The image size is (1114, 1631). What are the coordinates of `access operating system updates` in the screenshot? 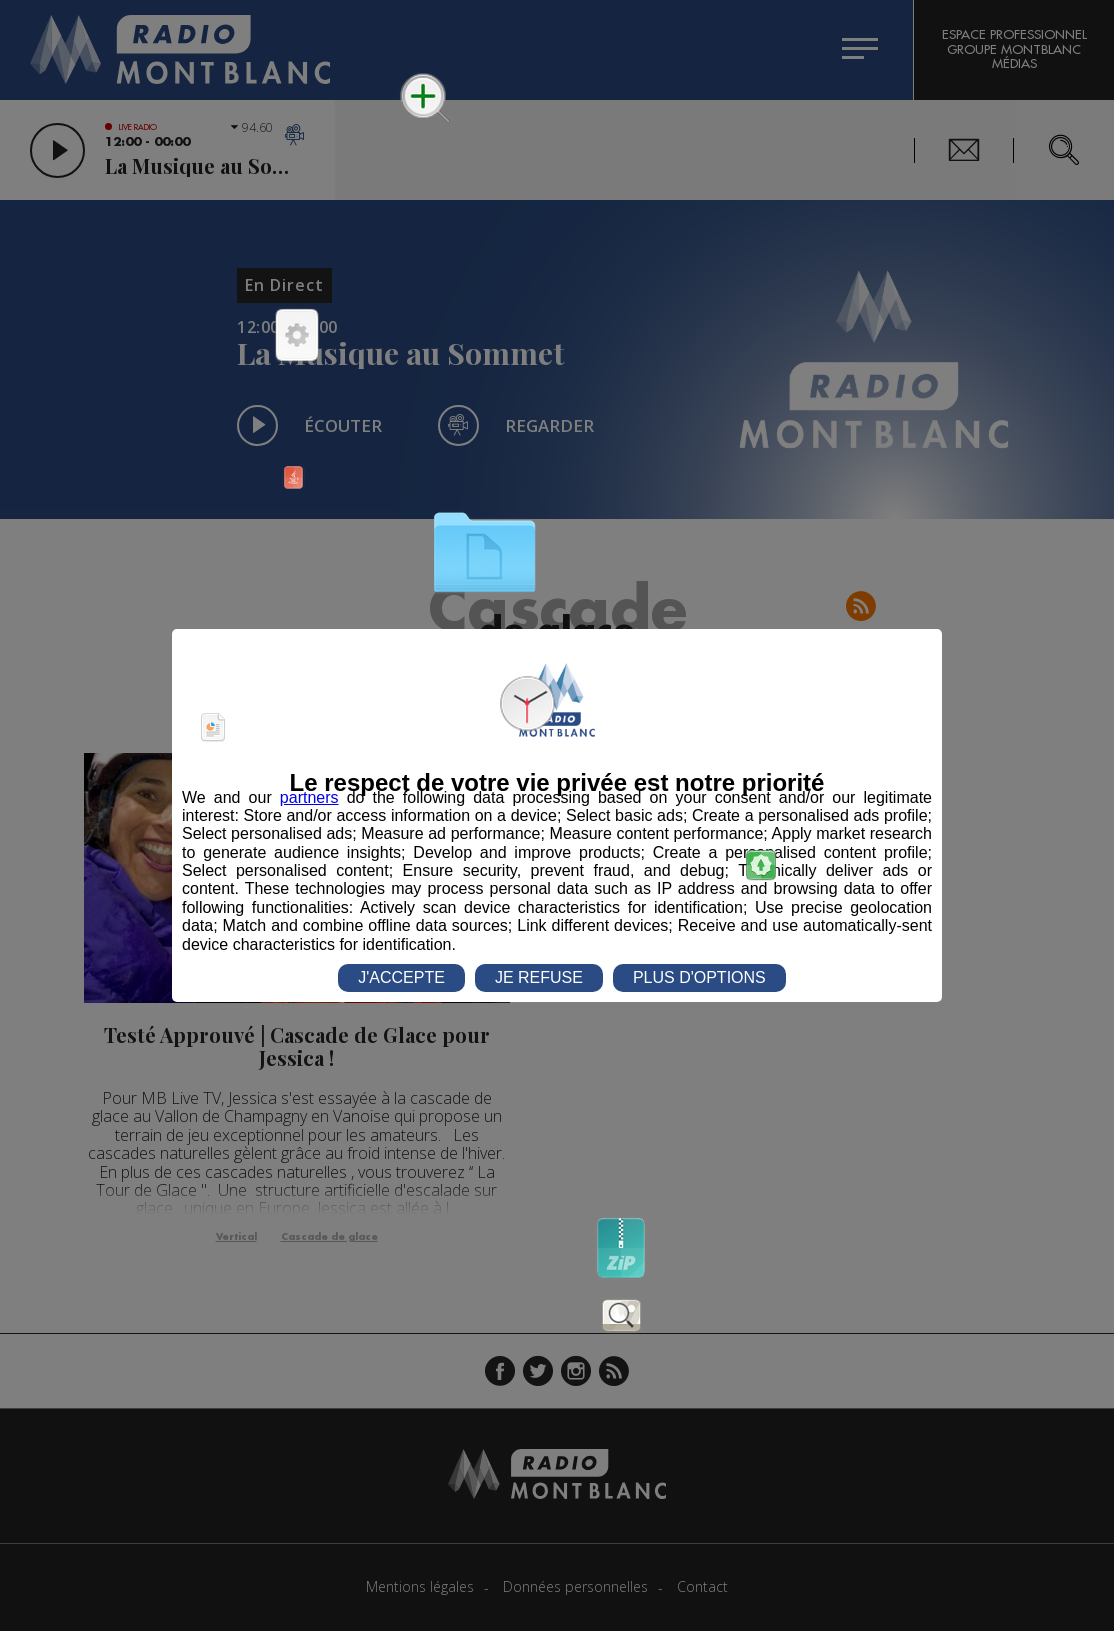 It's located at (761, 865).